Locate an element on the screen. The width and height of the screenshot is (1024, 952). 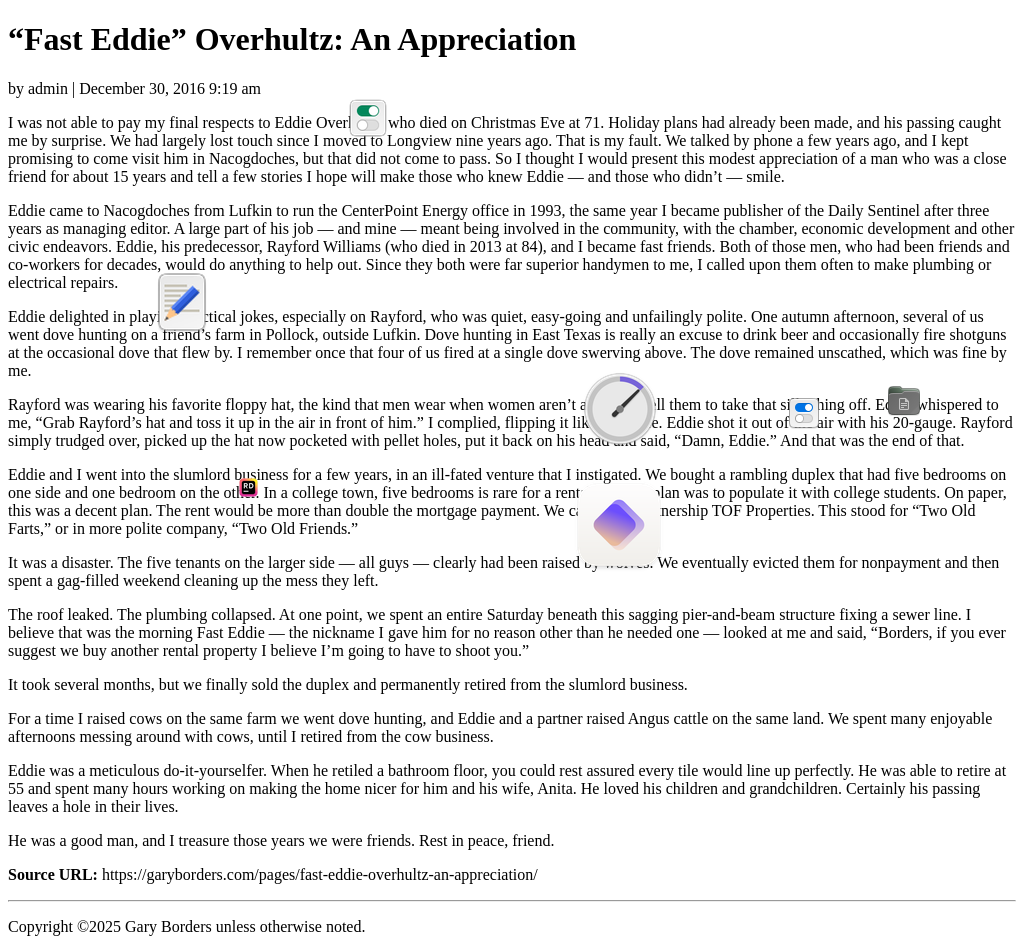
open proton pass password manager is located at coordinates (619, 525).